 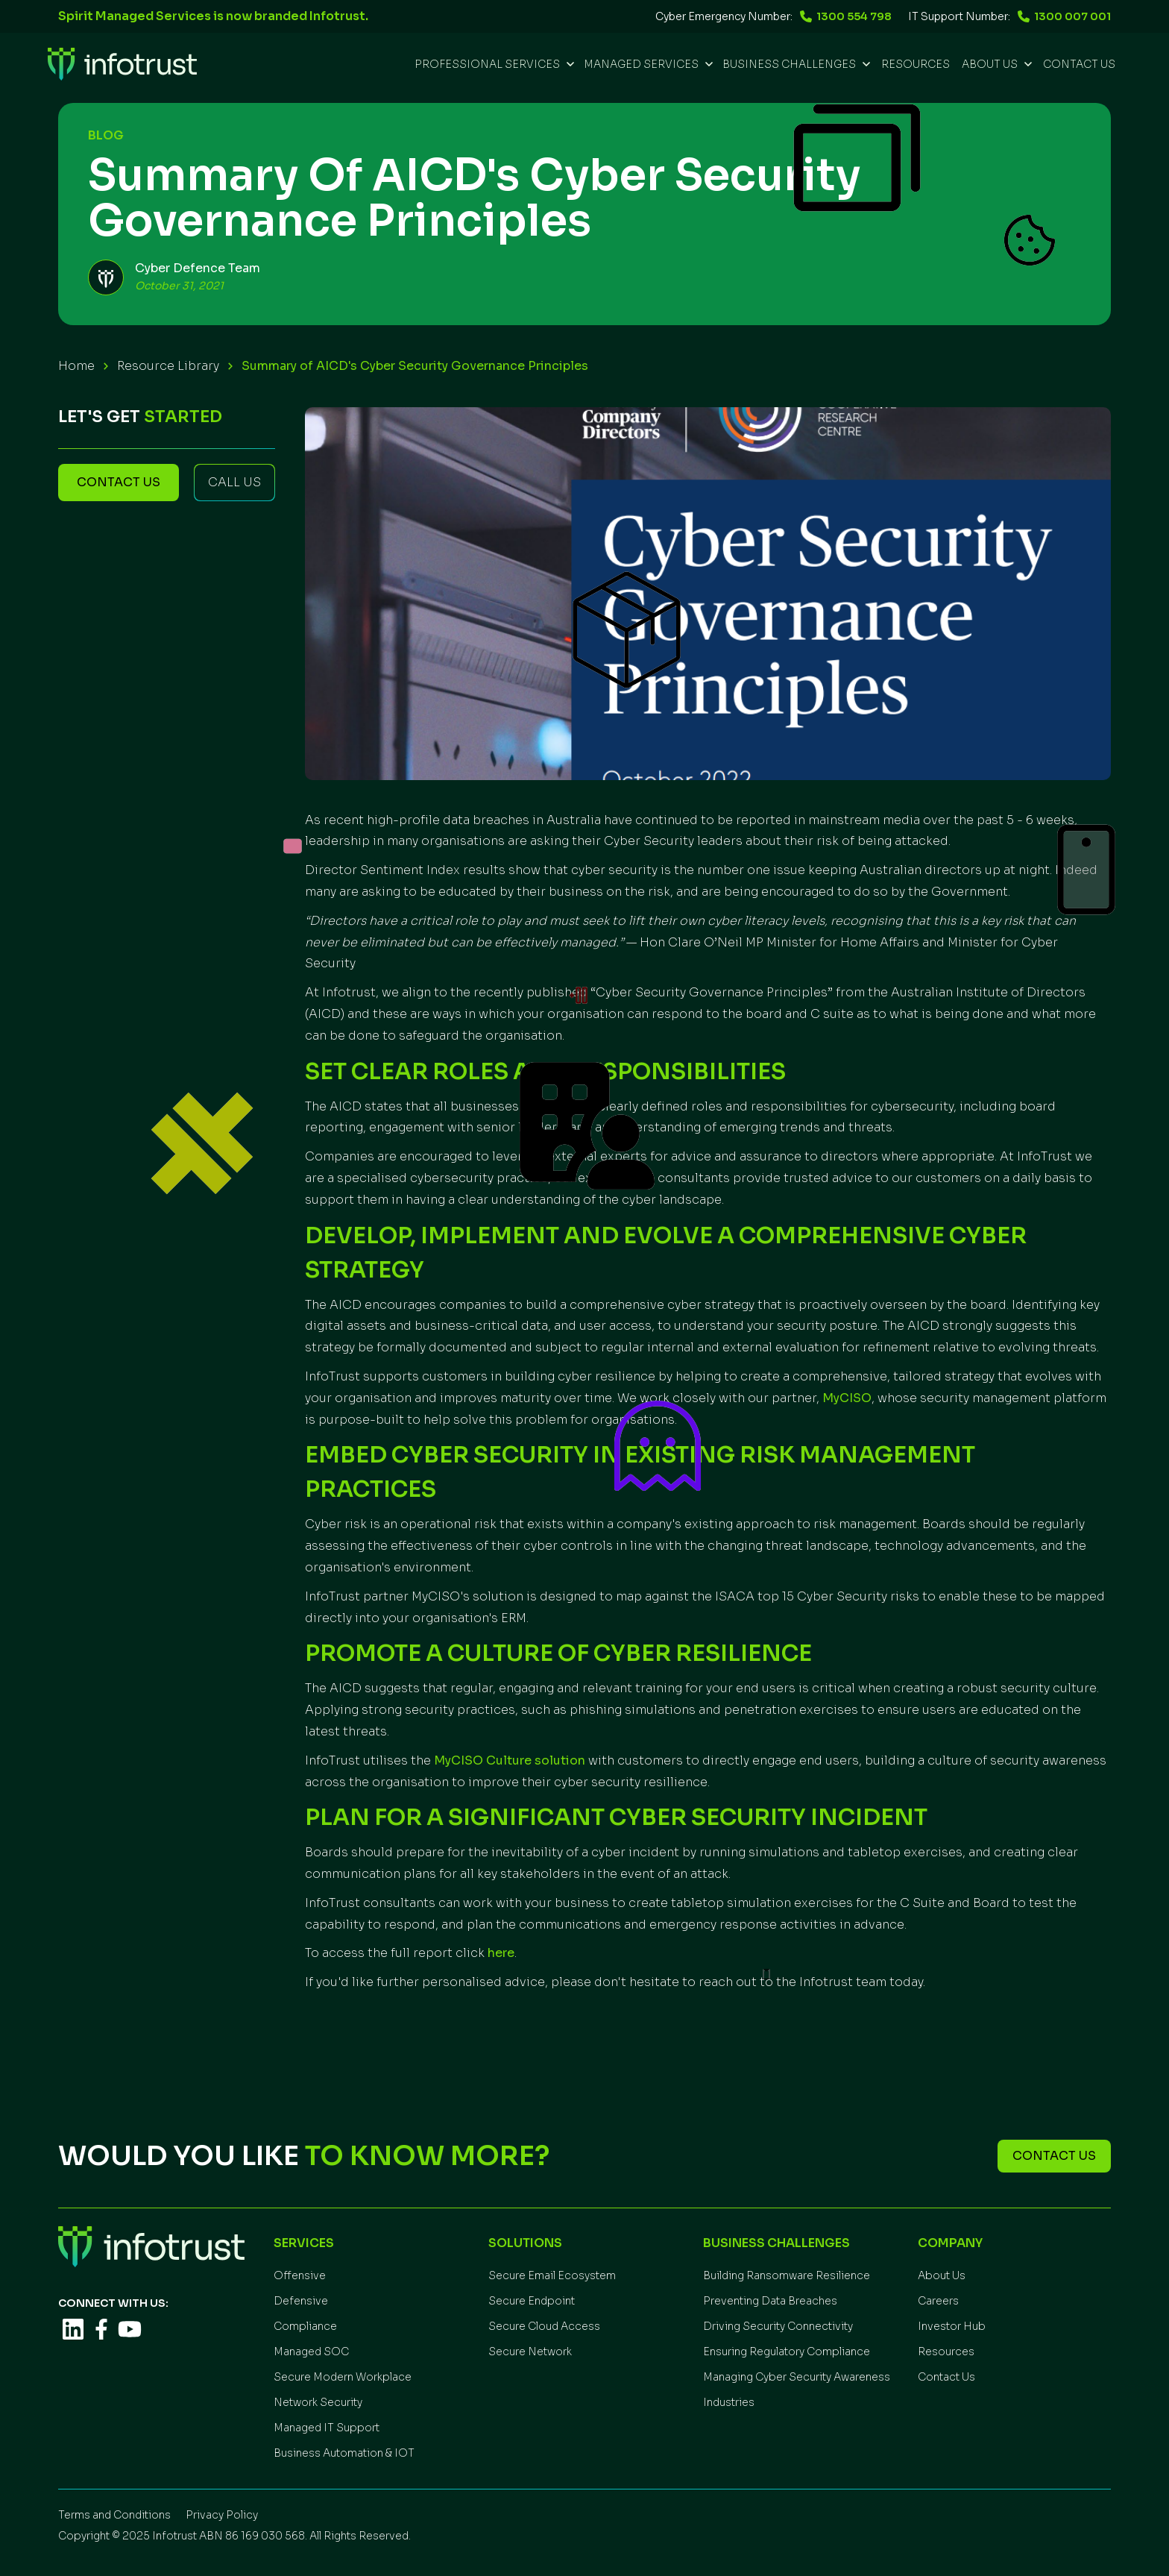 I want to click on view package or shipment details, so click(x=626, y=629).